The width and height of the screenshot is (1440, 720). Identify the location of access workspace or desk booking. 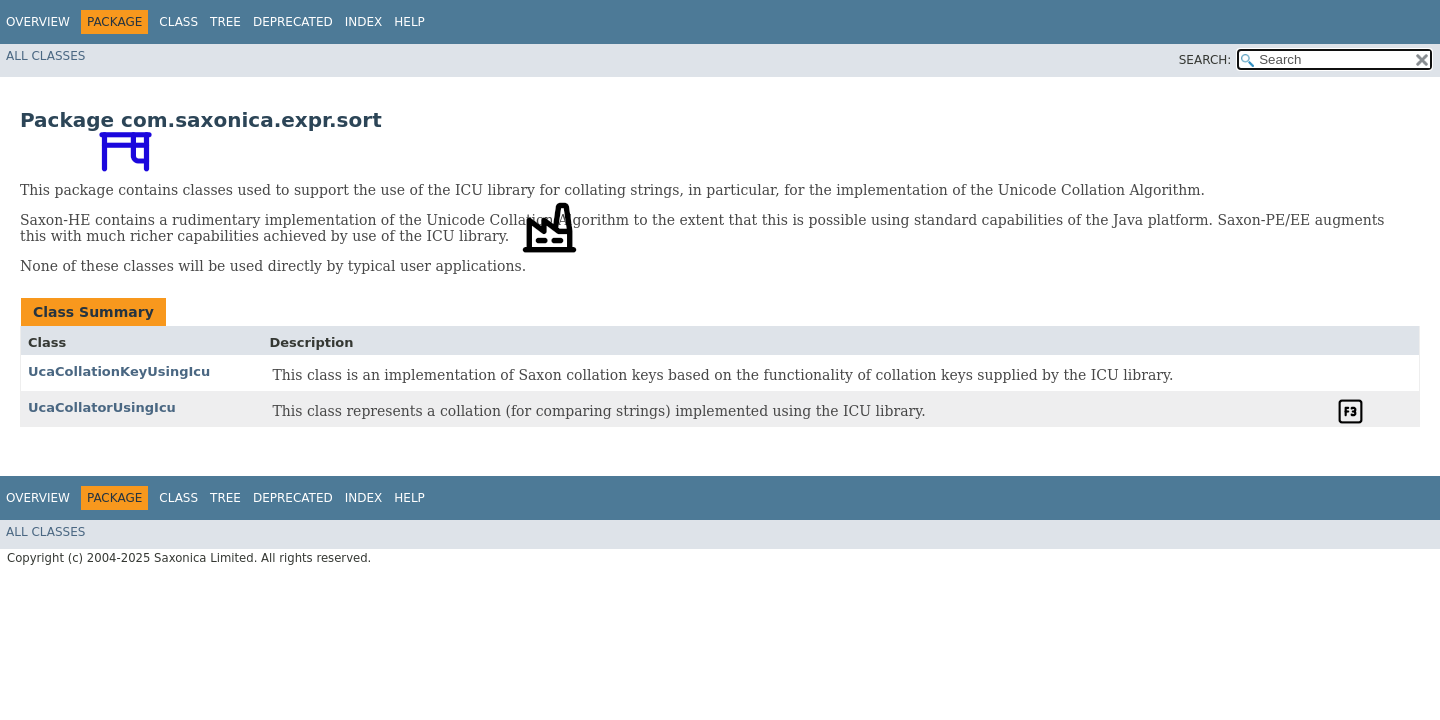
(125, 150).